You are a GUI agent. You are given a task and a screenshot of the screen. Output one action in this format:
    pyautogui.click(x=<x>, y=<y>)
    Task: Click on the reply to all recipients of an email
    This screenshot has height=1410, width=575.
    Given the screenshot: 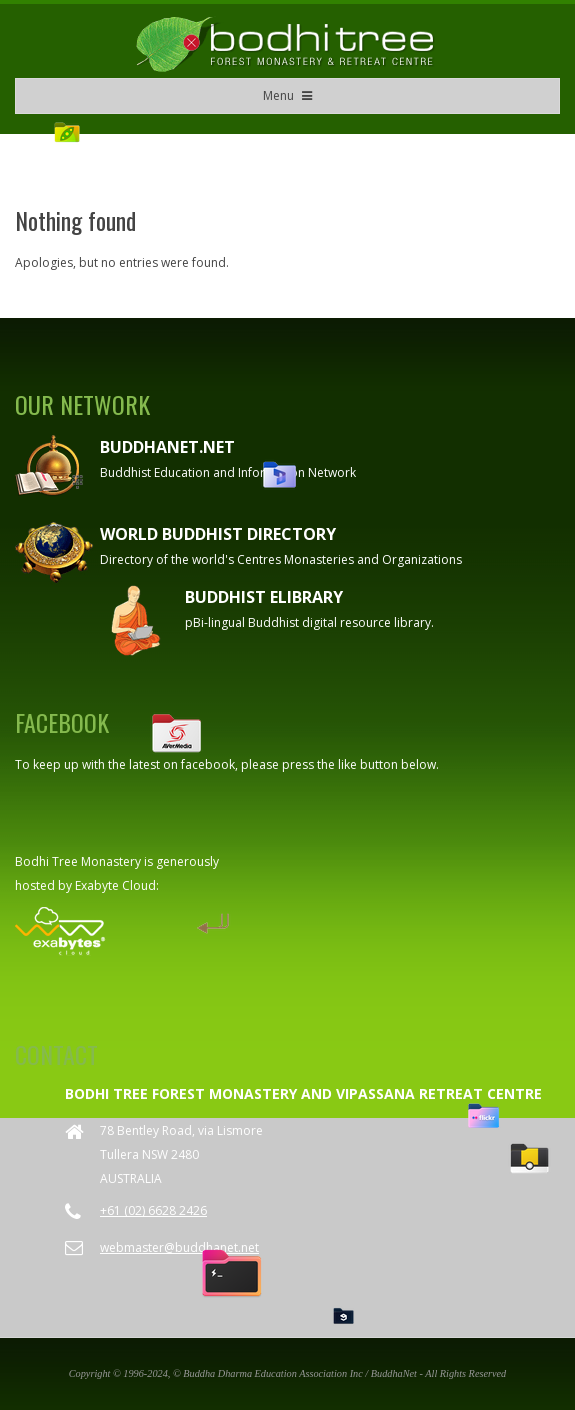 What is the action you would take?
    pyautogui.click(x=212, y=923)
    